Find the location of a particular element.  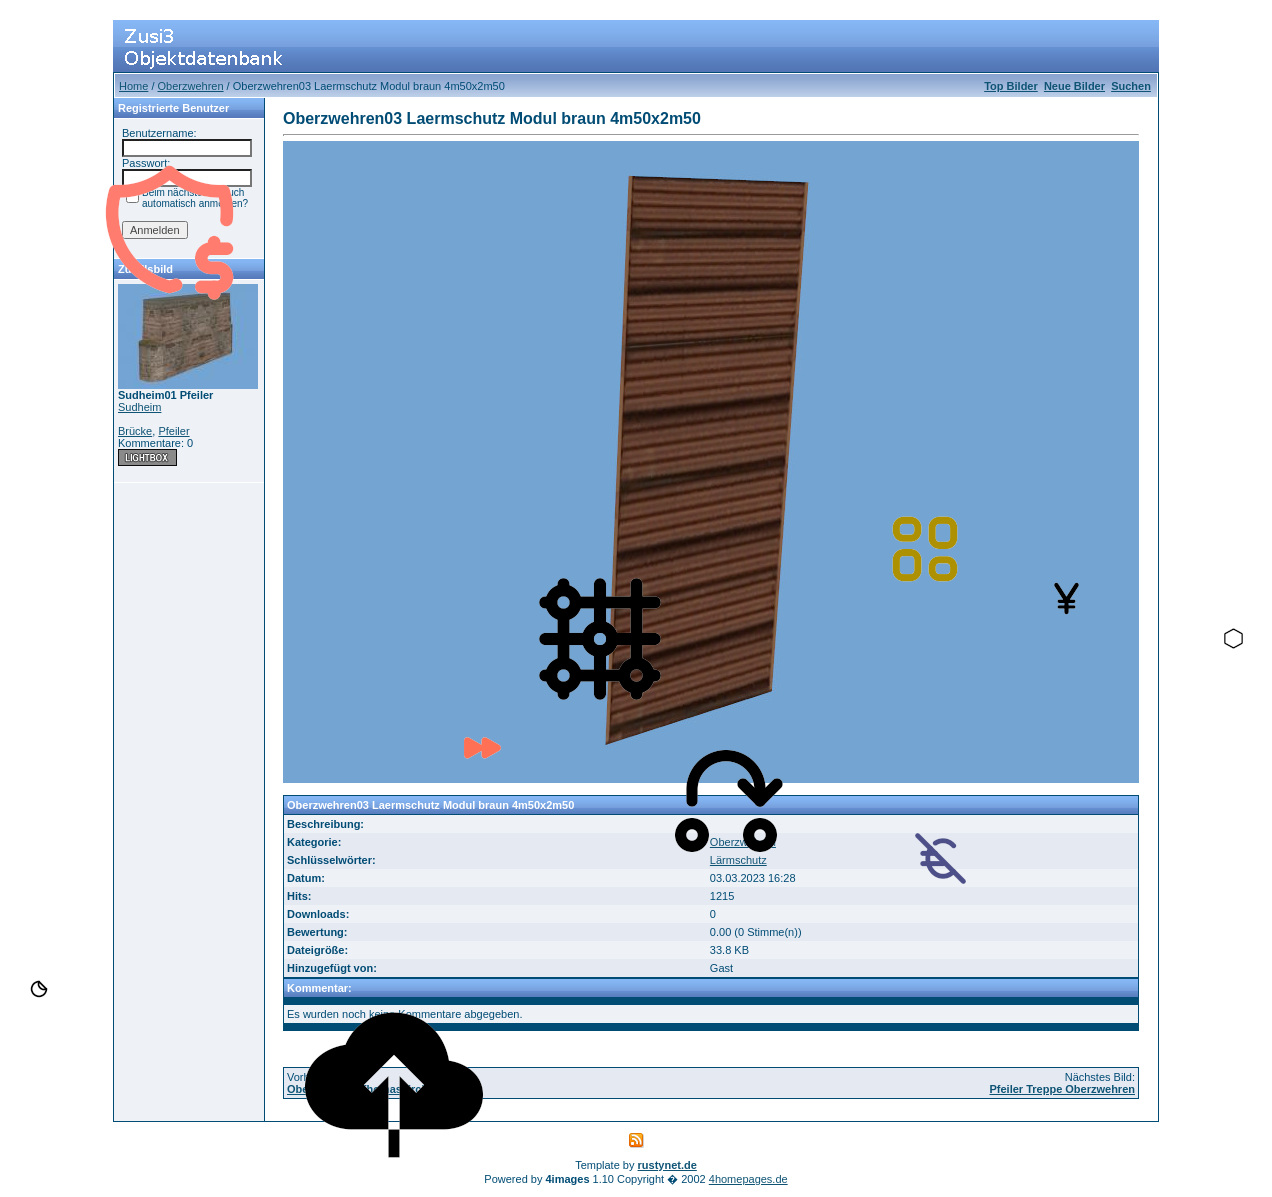

indicates a hexagonal shape or geometric element is located at coordinates (1233, 638).